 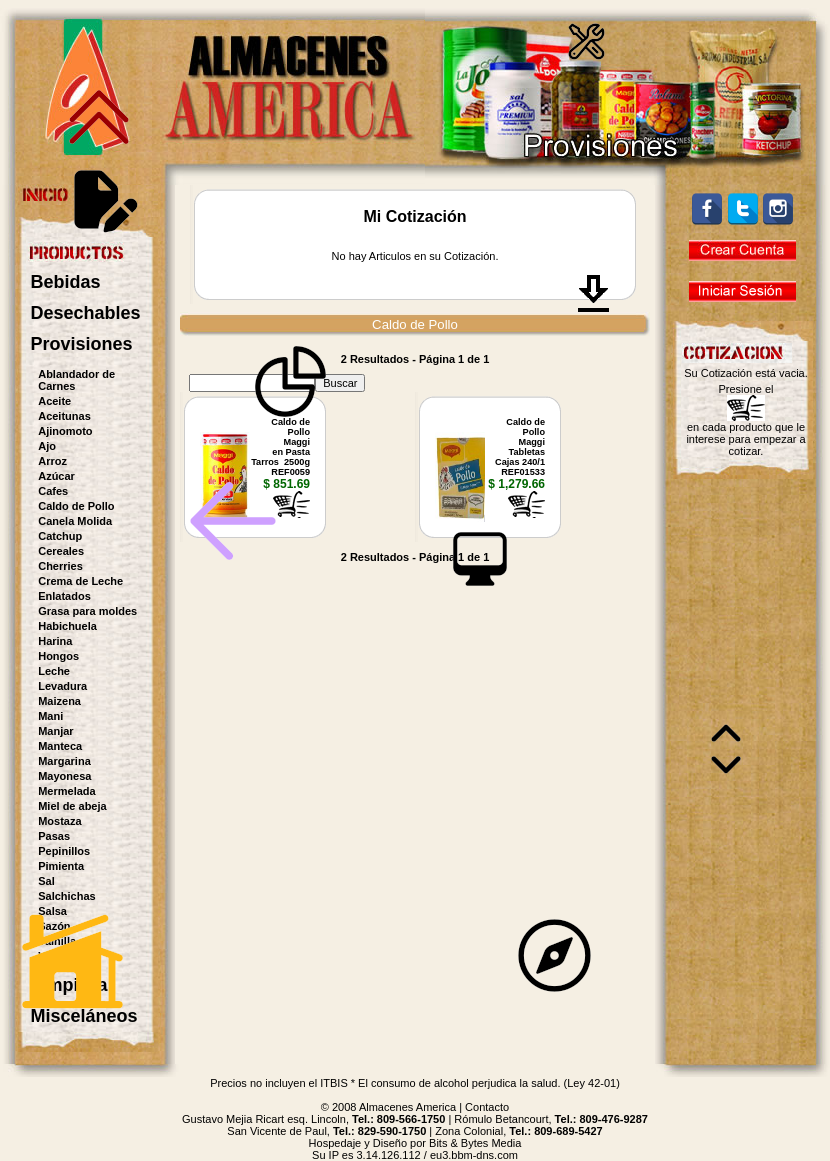 I want to click on navigate to home screen, so click(x=72, y=961).